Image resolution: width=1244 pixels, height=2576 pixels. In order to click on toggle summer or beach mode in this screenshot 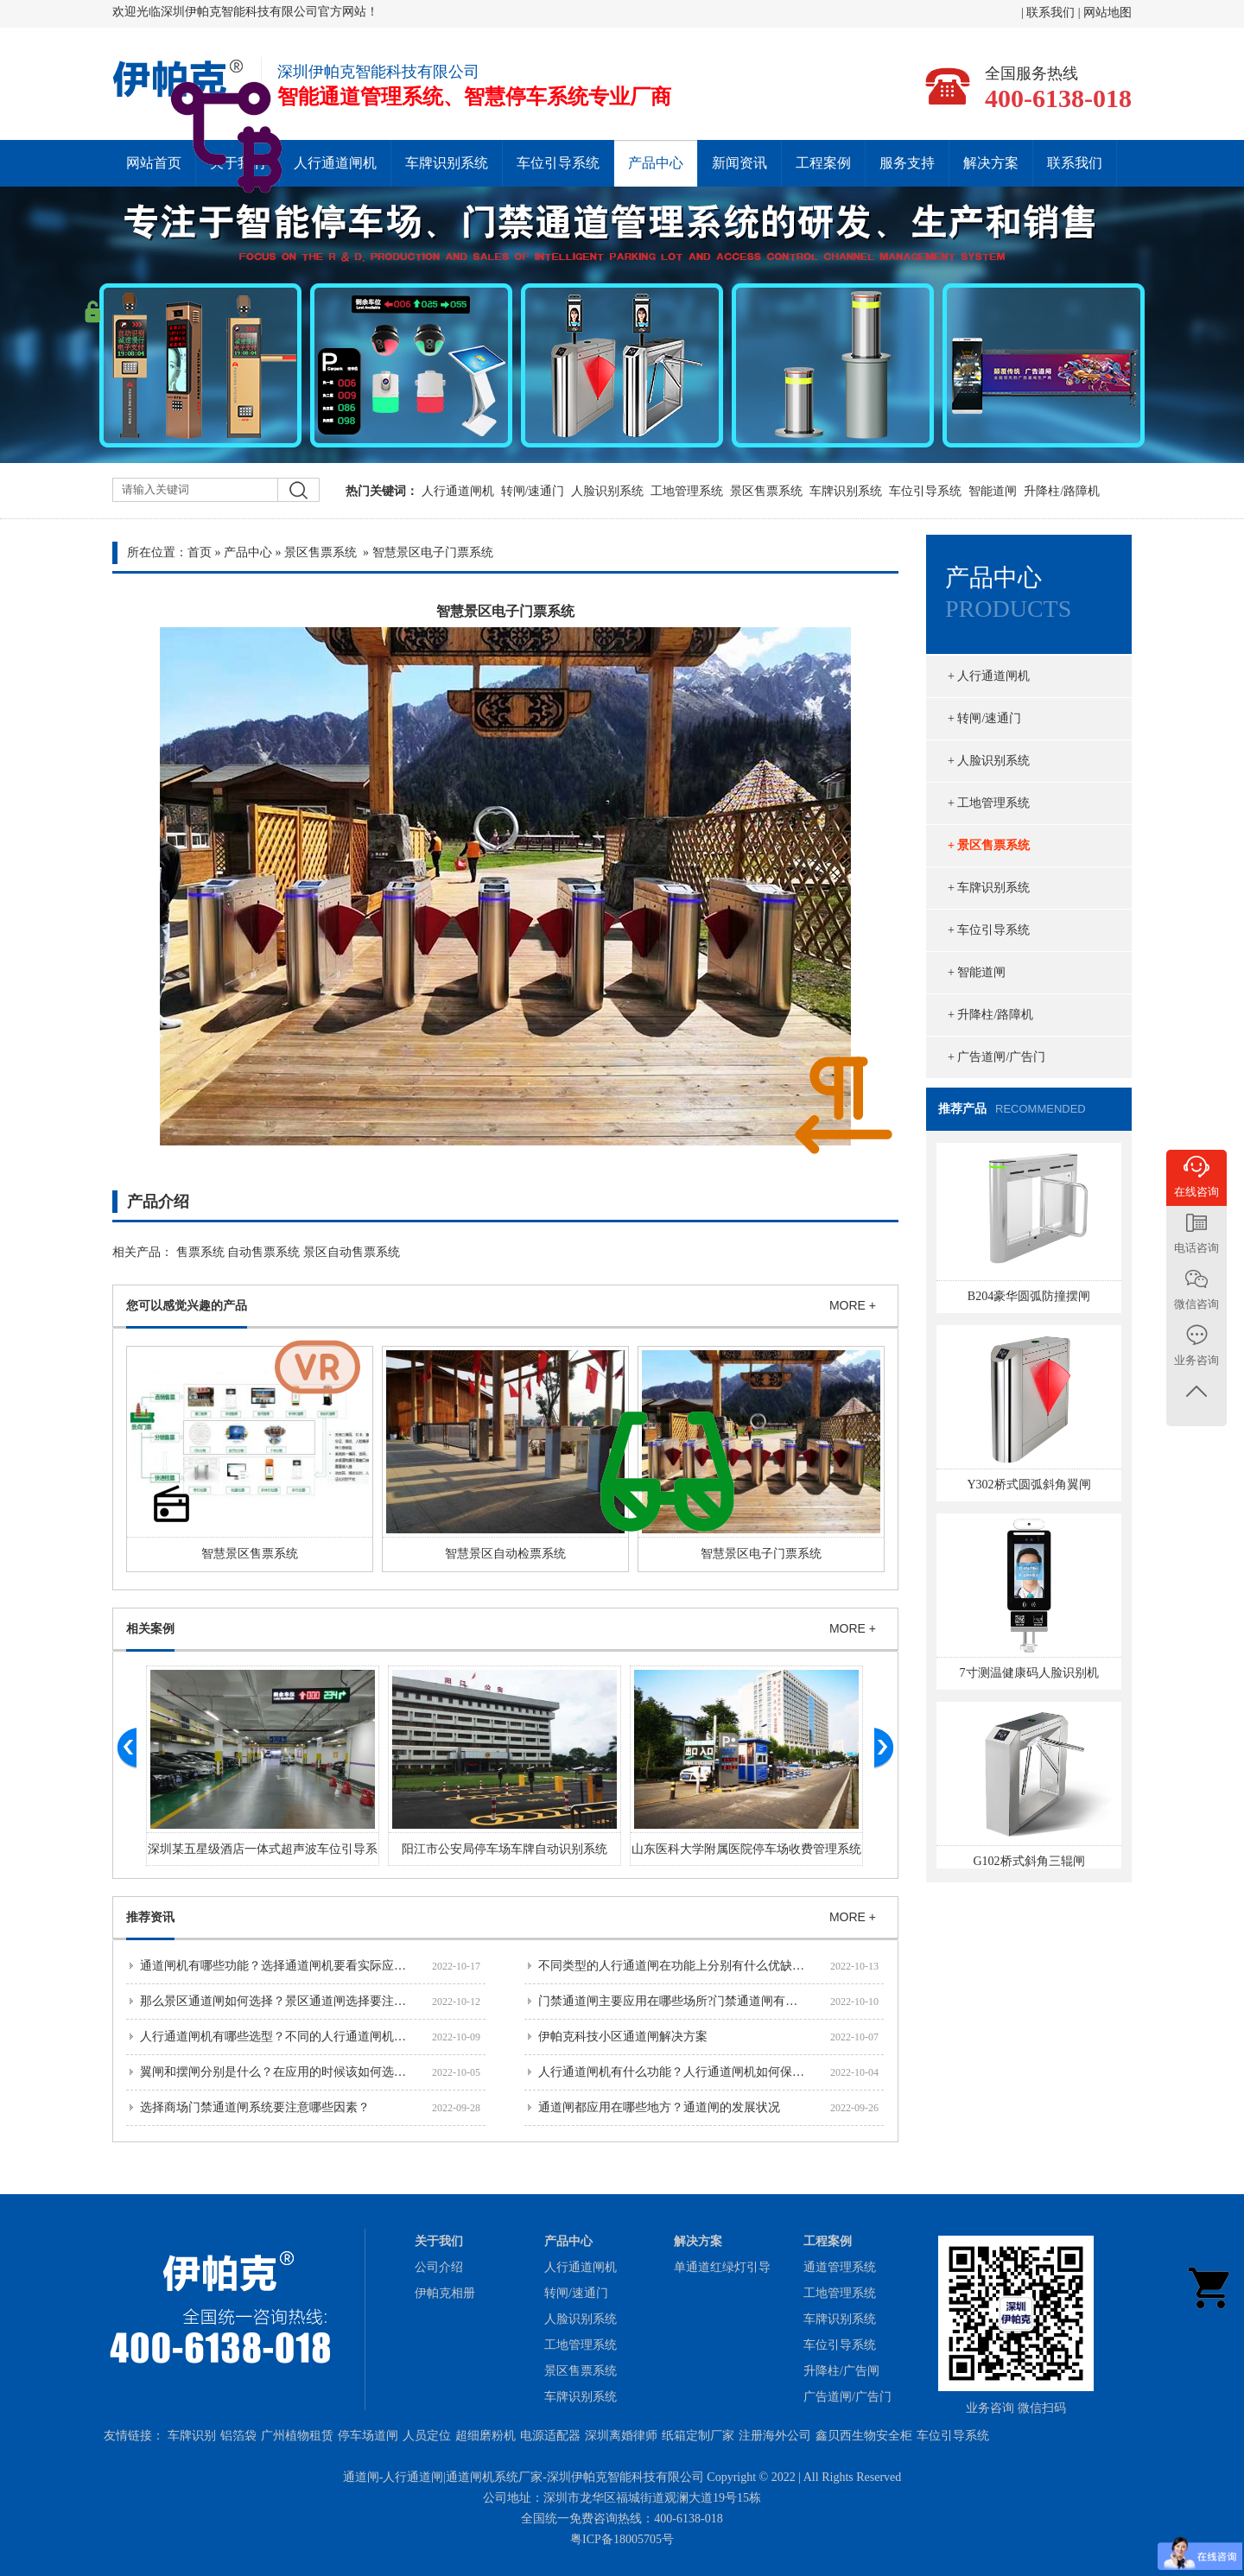, I will do `click(667, 1471)`.